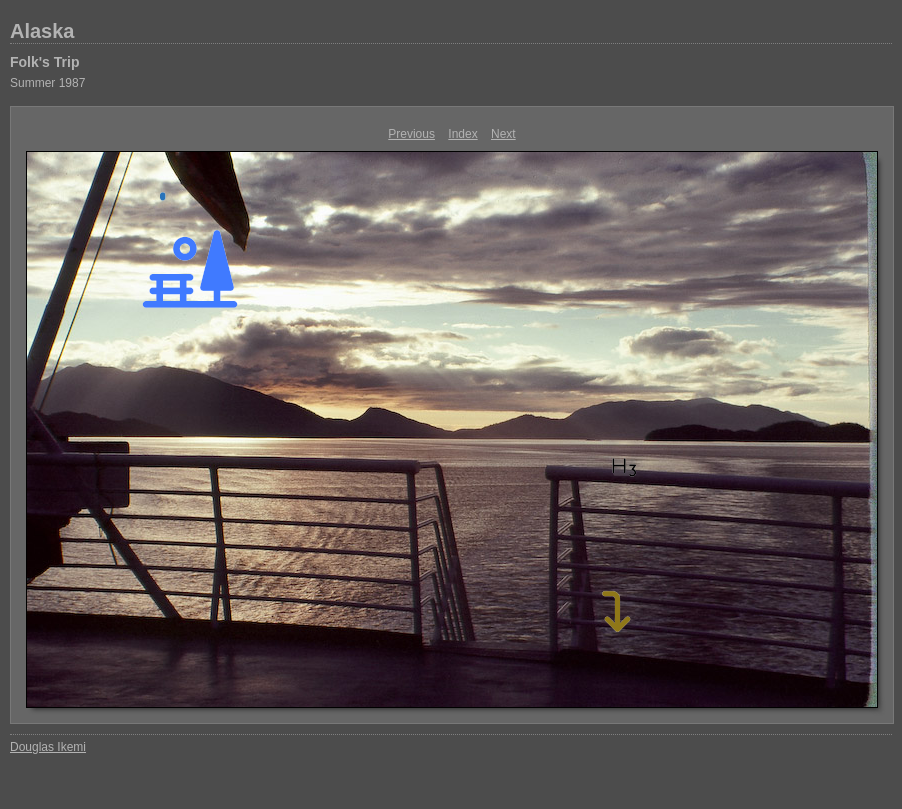 This screenshot has width=902, height=809. I want to click on move item down one level, so click(617, 611).